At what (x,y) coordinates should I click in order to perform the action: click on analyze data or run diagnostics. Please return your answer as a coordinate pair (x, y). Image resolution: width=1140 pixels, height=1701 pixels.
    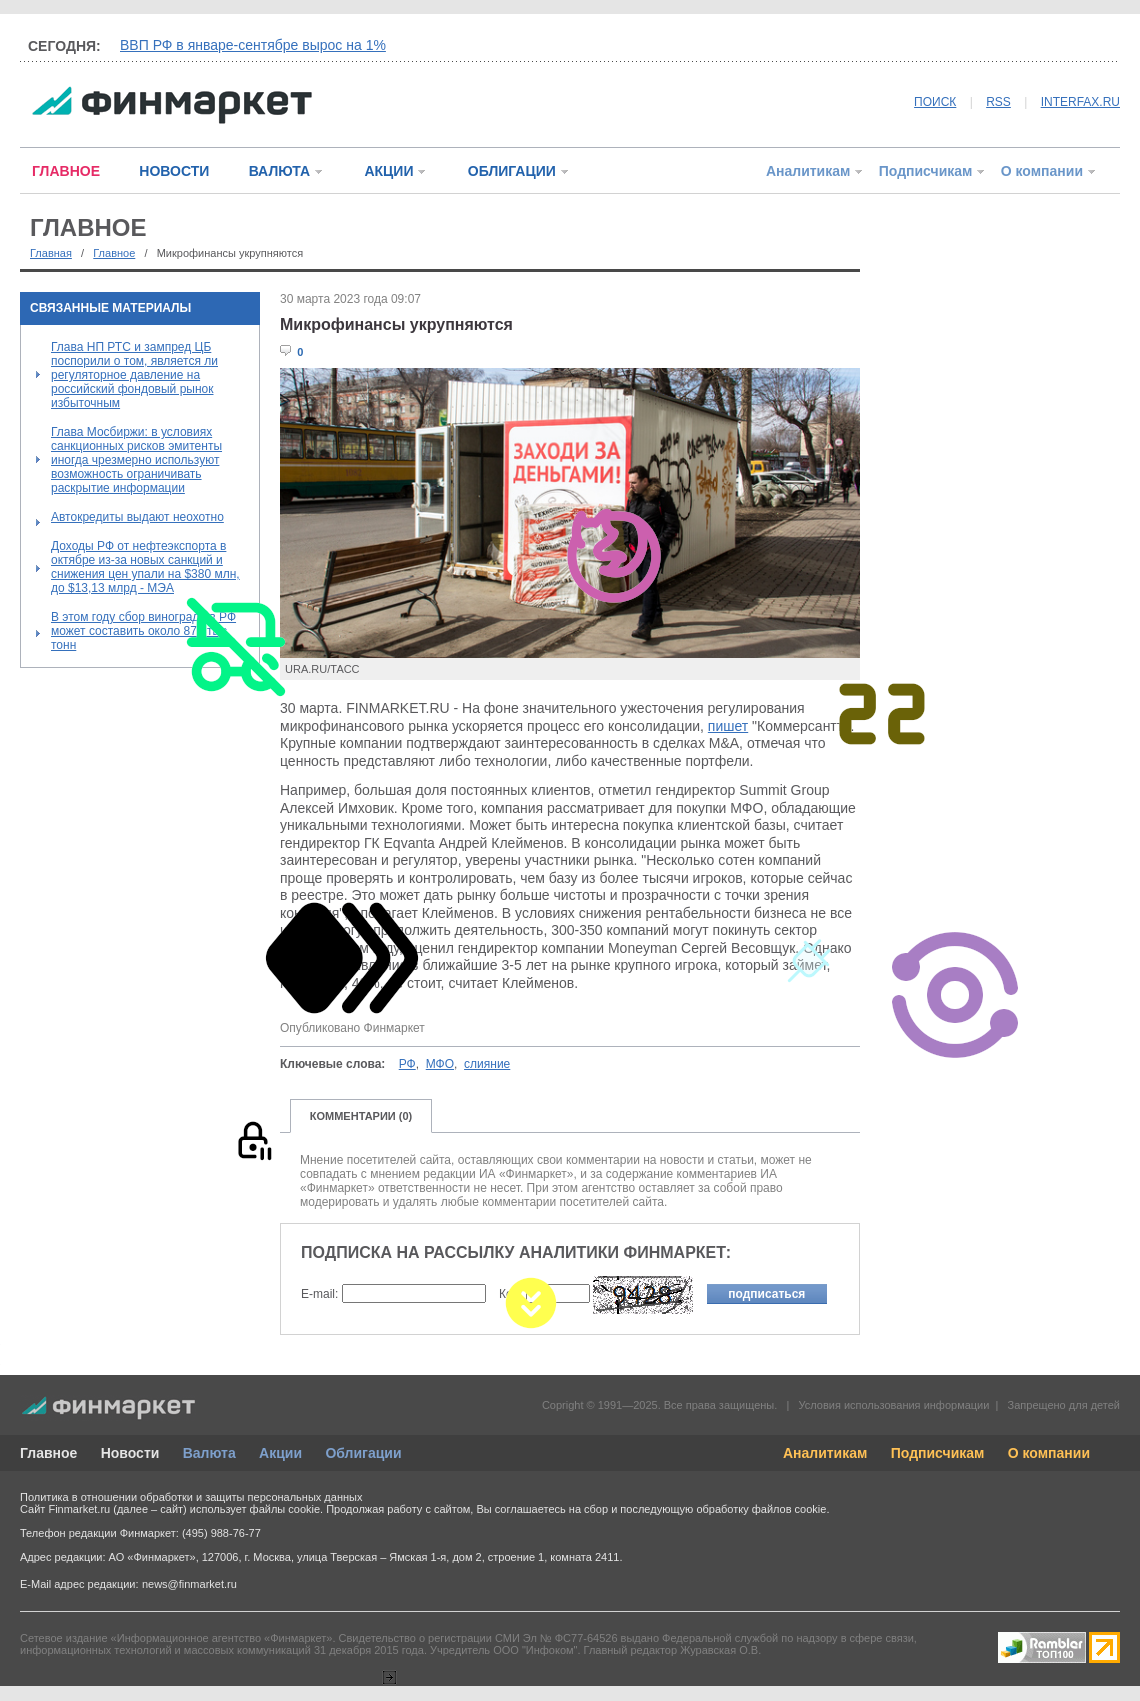
    Looking at the image, I should click on (955, 995).